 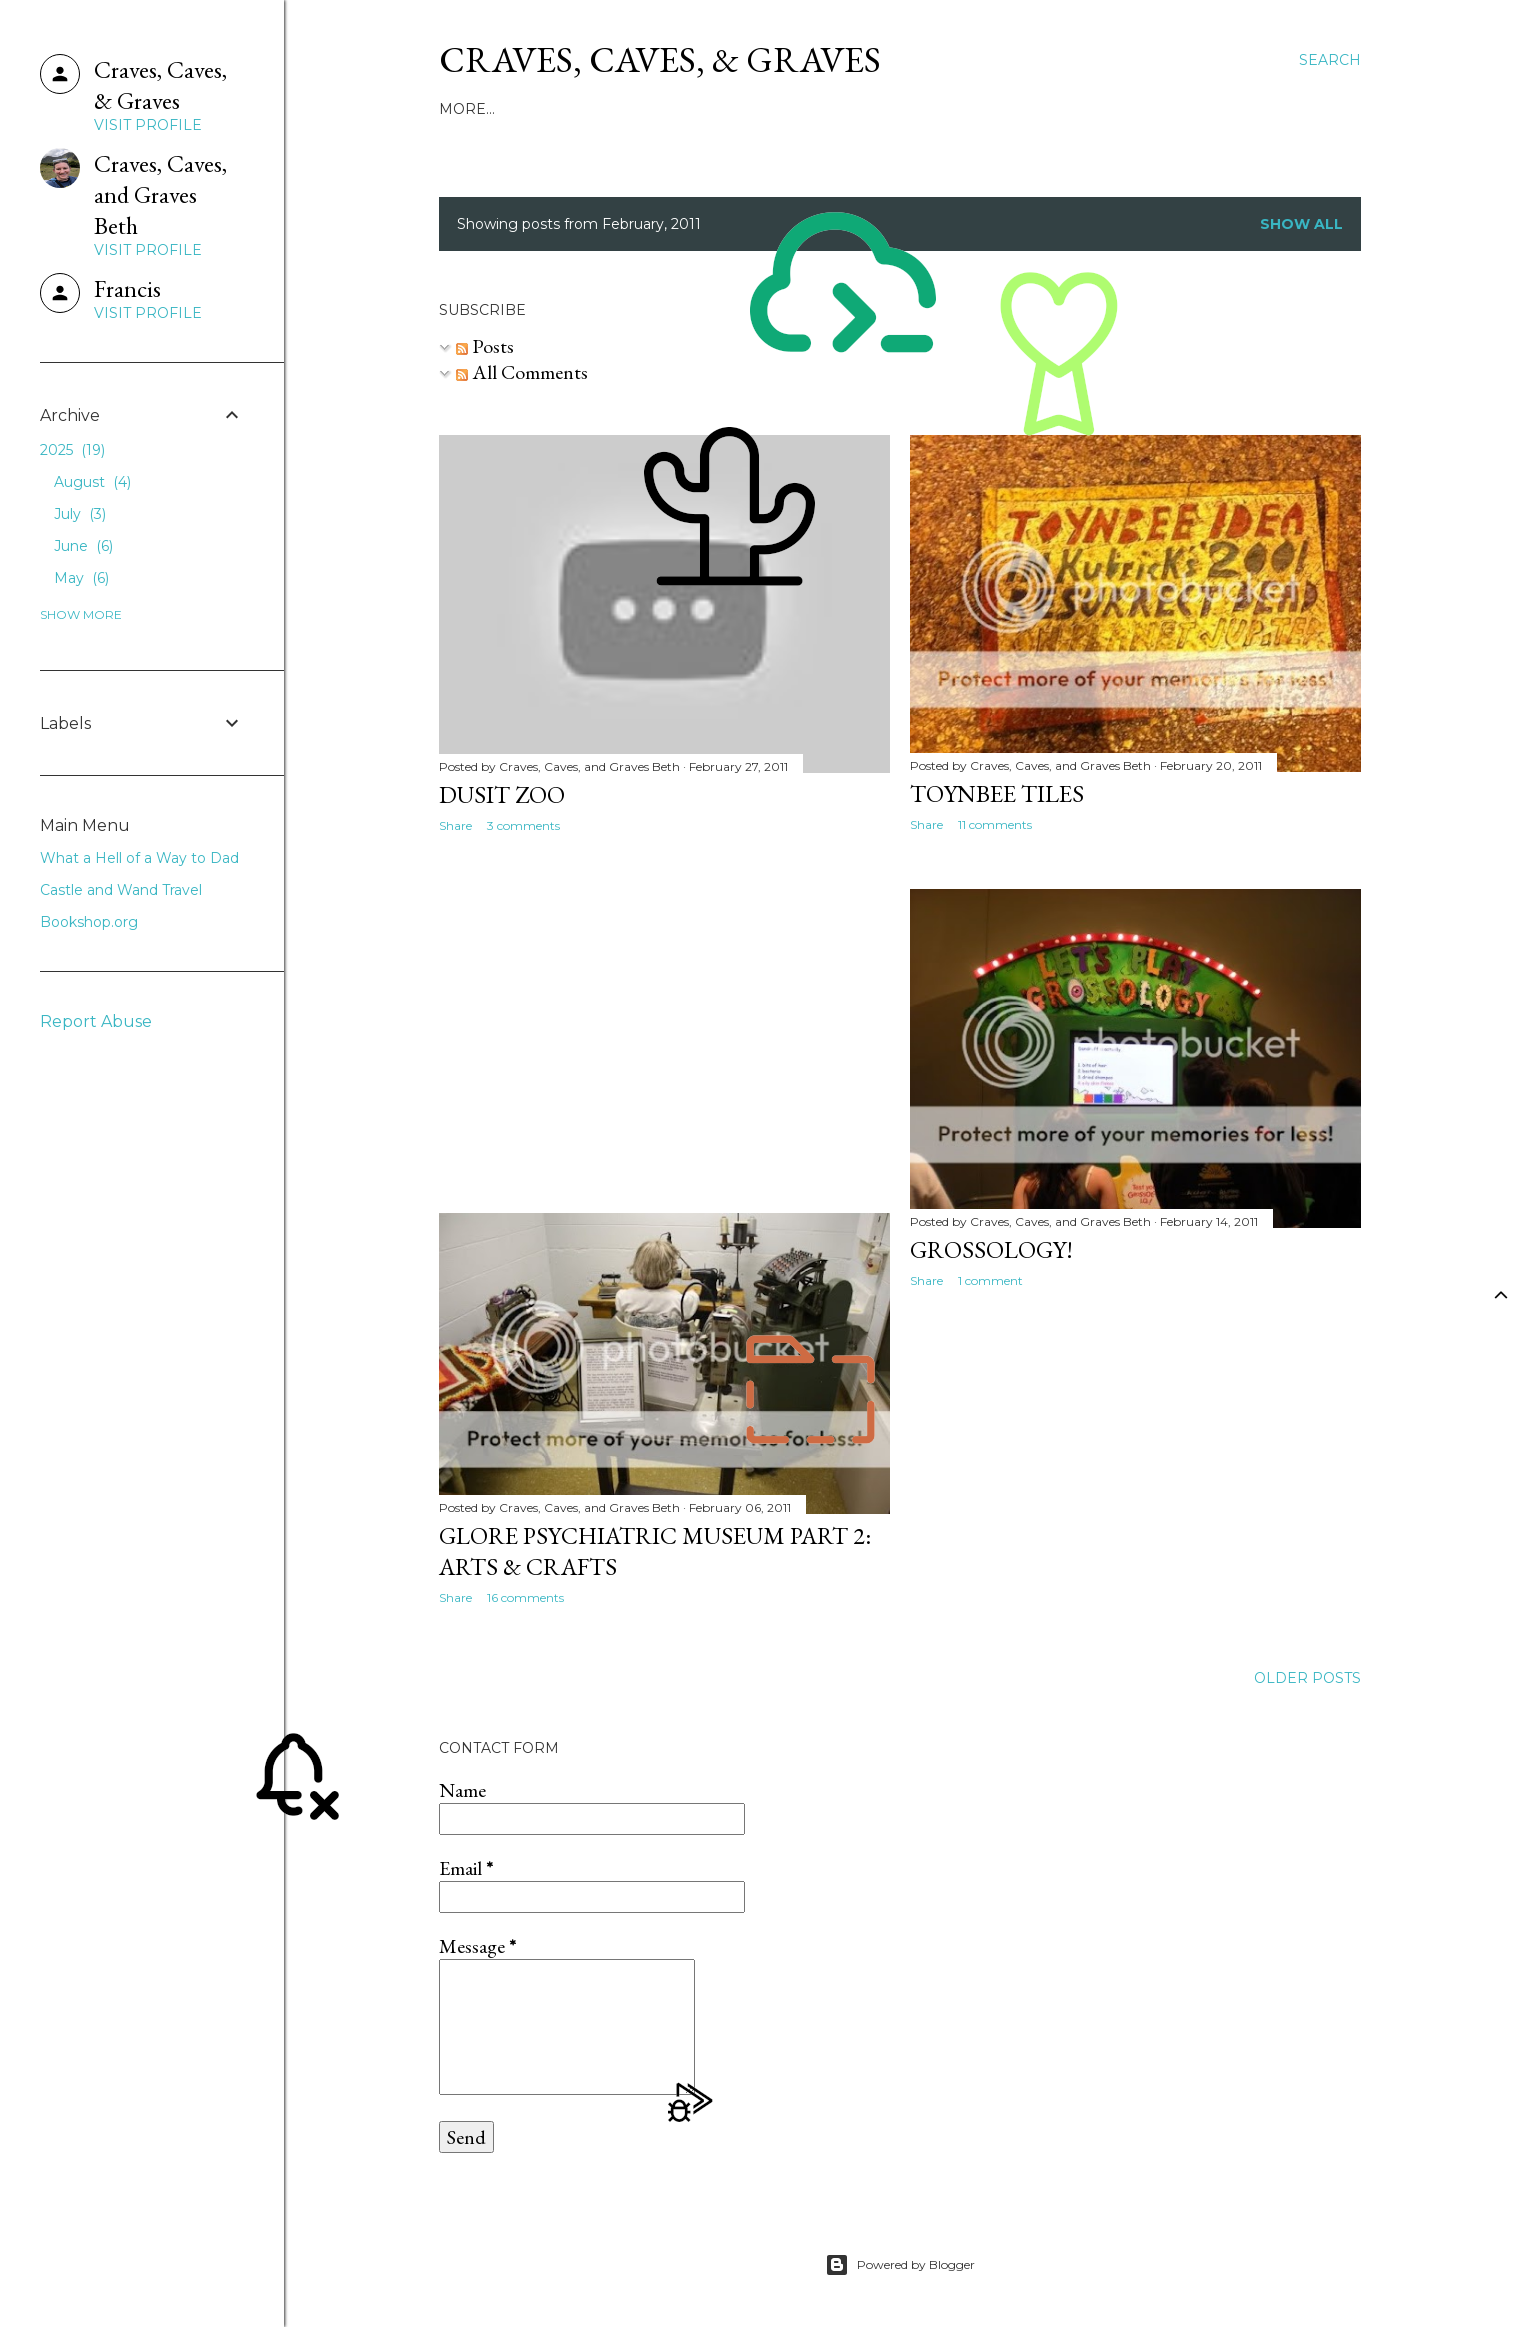 I want to click on view sponsor tiers and levels, so click(x=1058, y=352).